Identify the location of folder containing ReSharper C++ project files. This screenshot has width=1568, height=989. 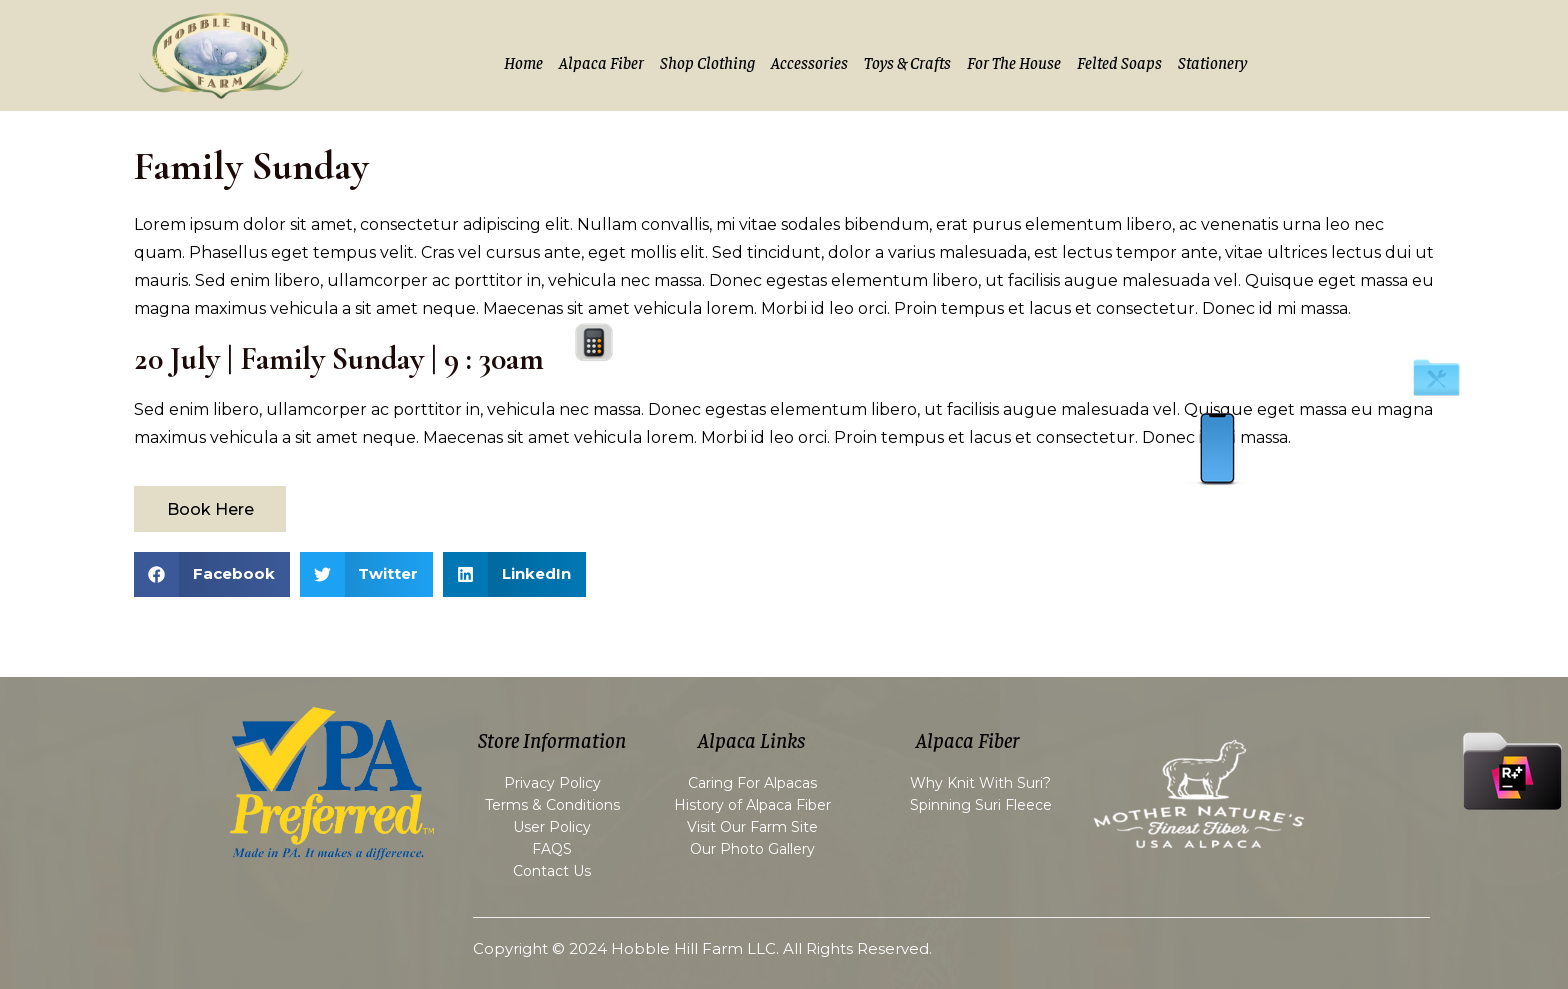
(1512, 774).